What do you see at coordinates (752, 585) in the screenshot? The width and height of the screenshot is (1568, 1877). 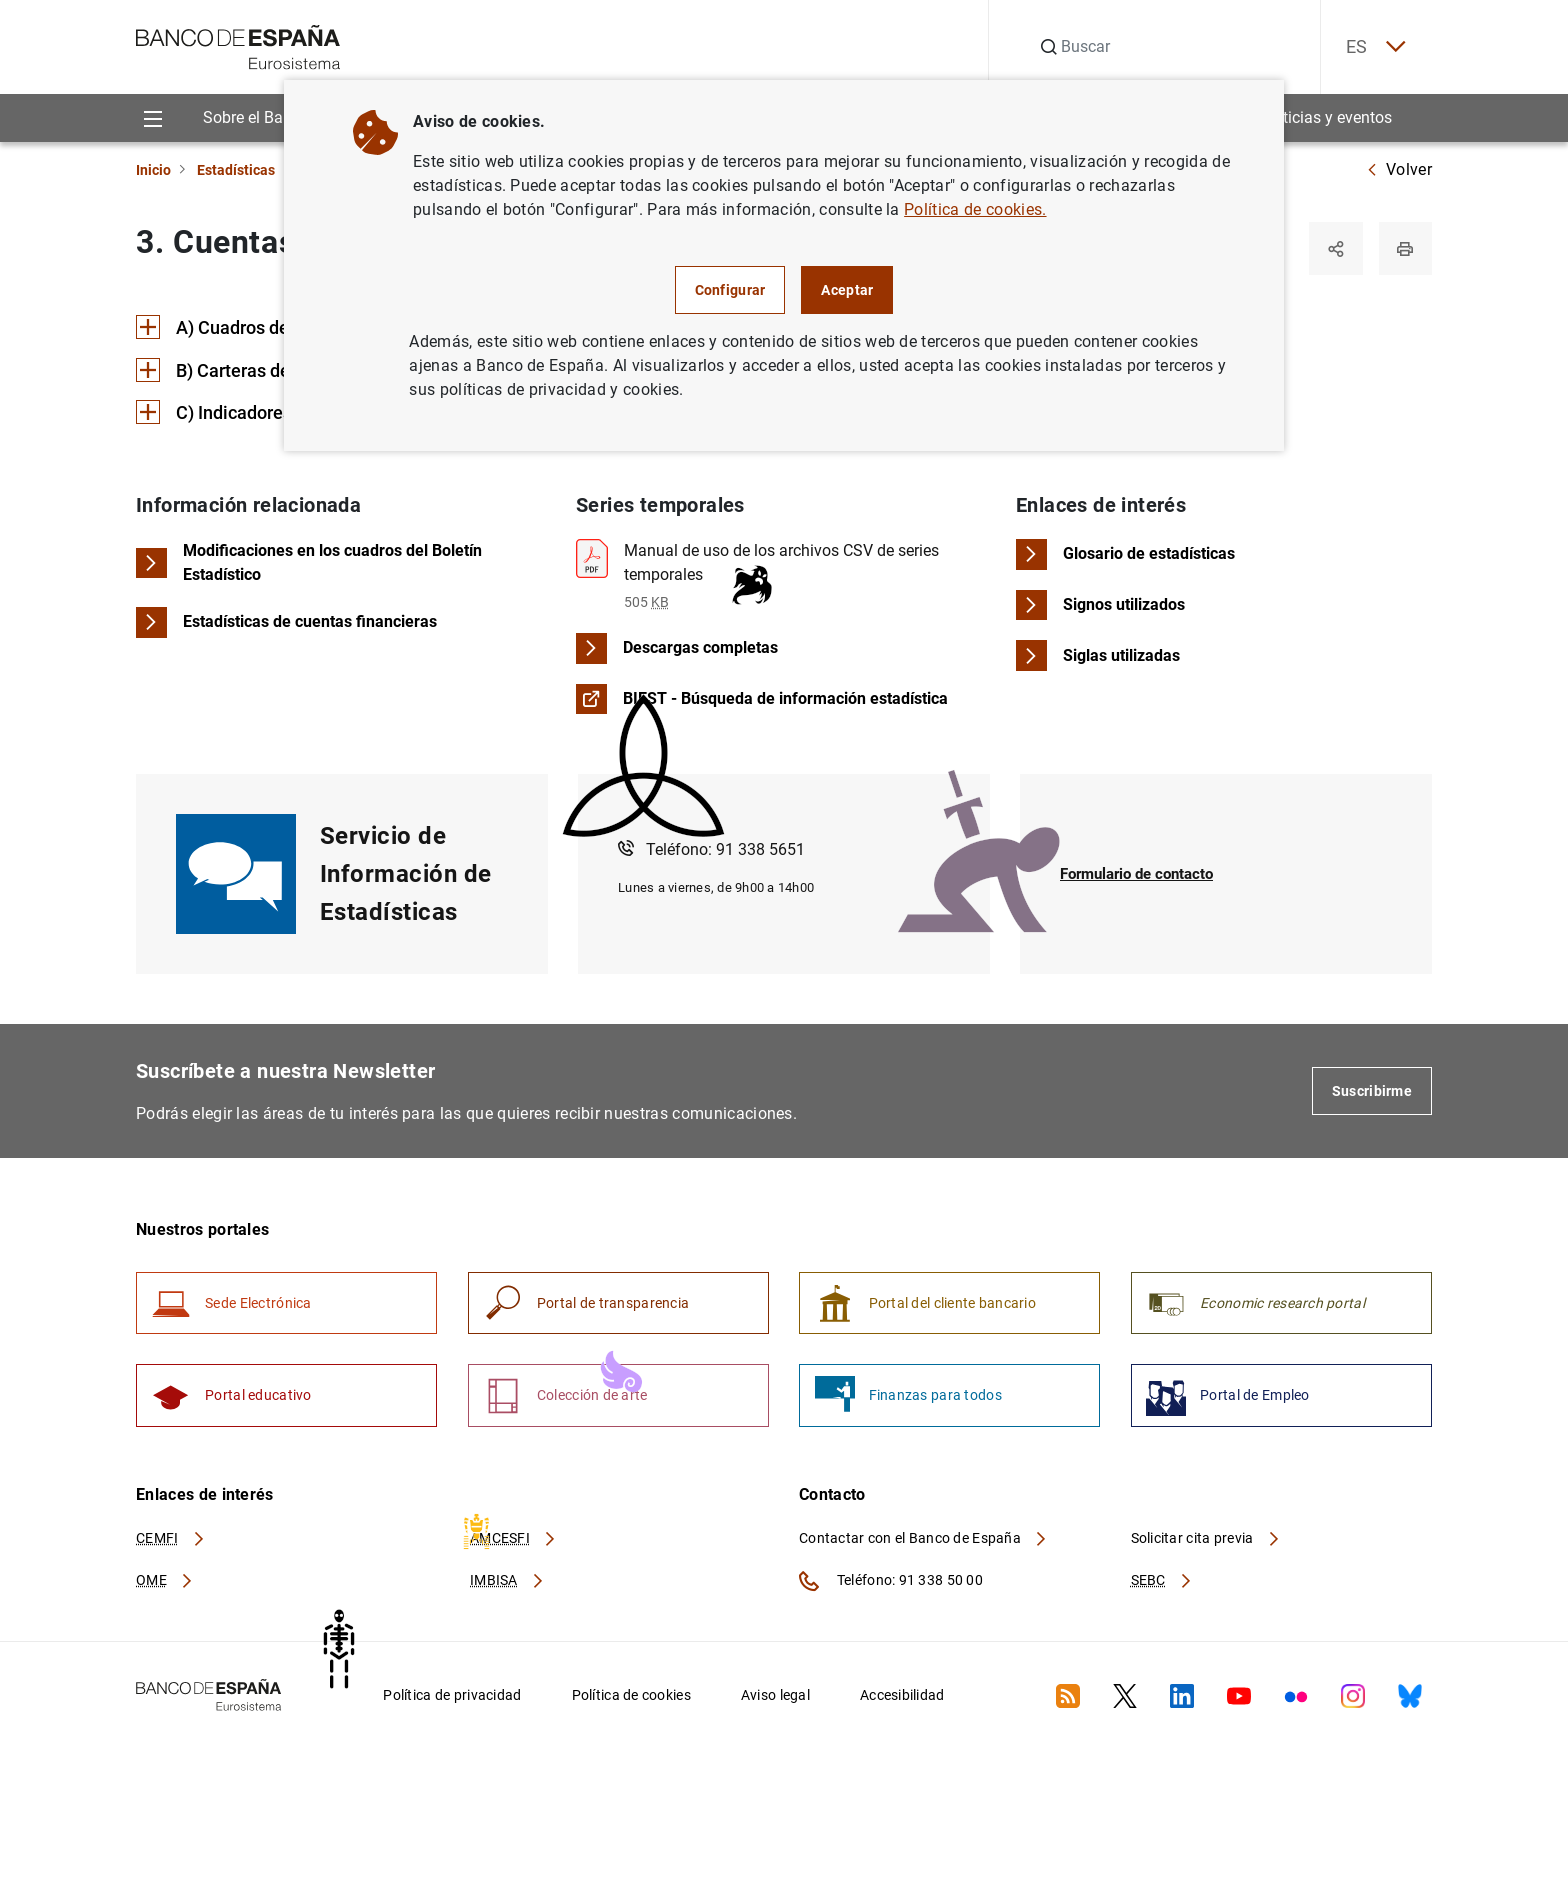 I see `ghost enemy or spirit character in a game` at bounding box center [752, 585].